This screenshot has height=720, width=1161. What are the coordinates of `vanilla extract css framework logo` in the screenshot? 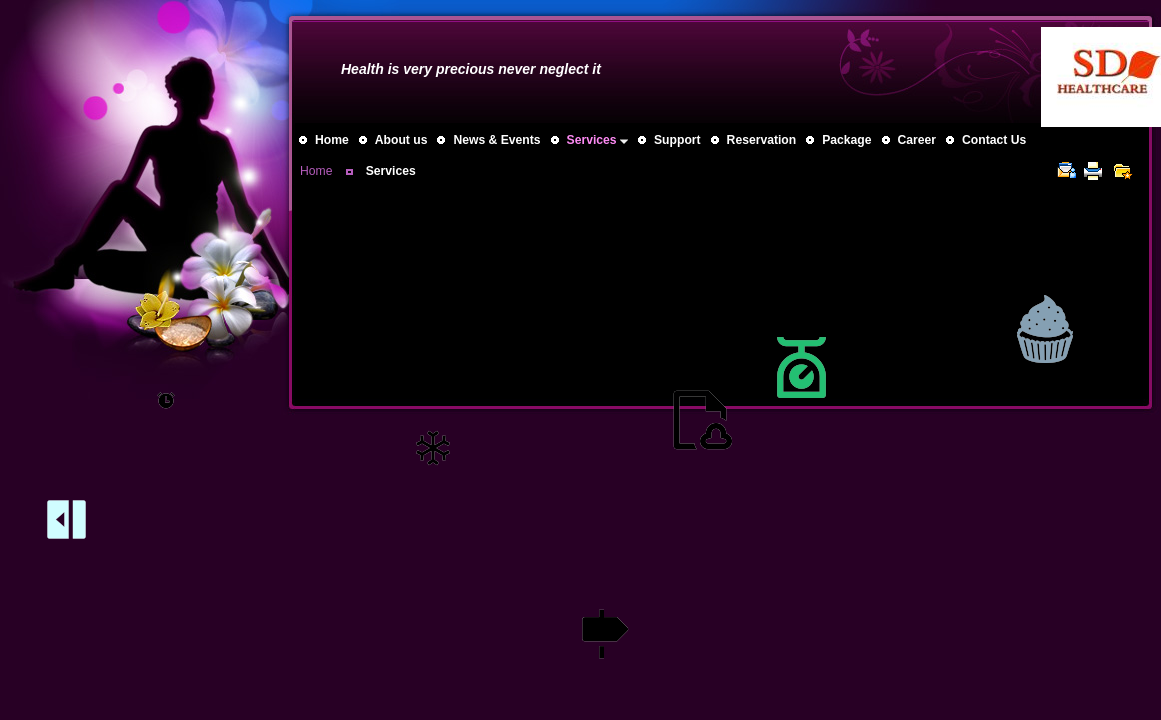 It's located at (1045, 329).